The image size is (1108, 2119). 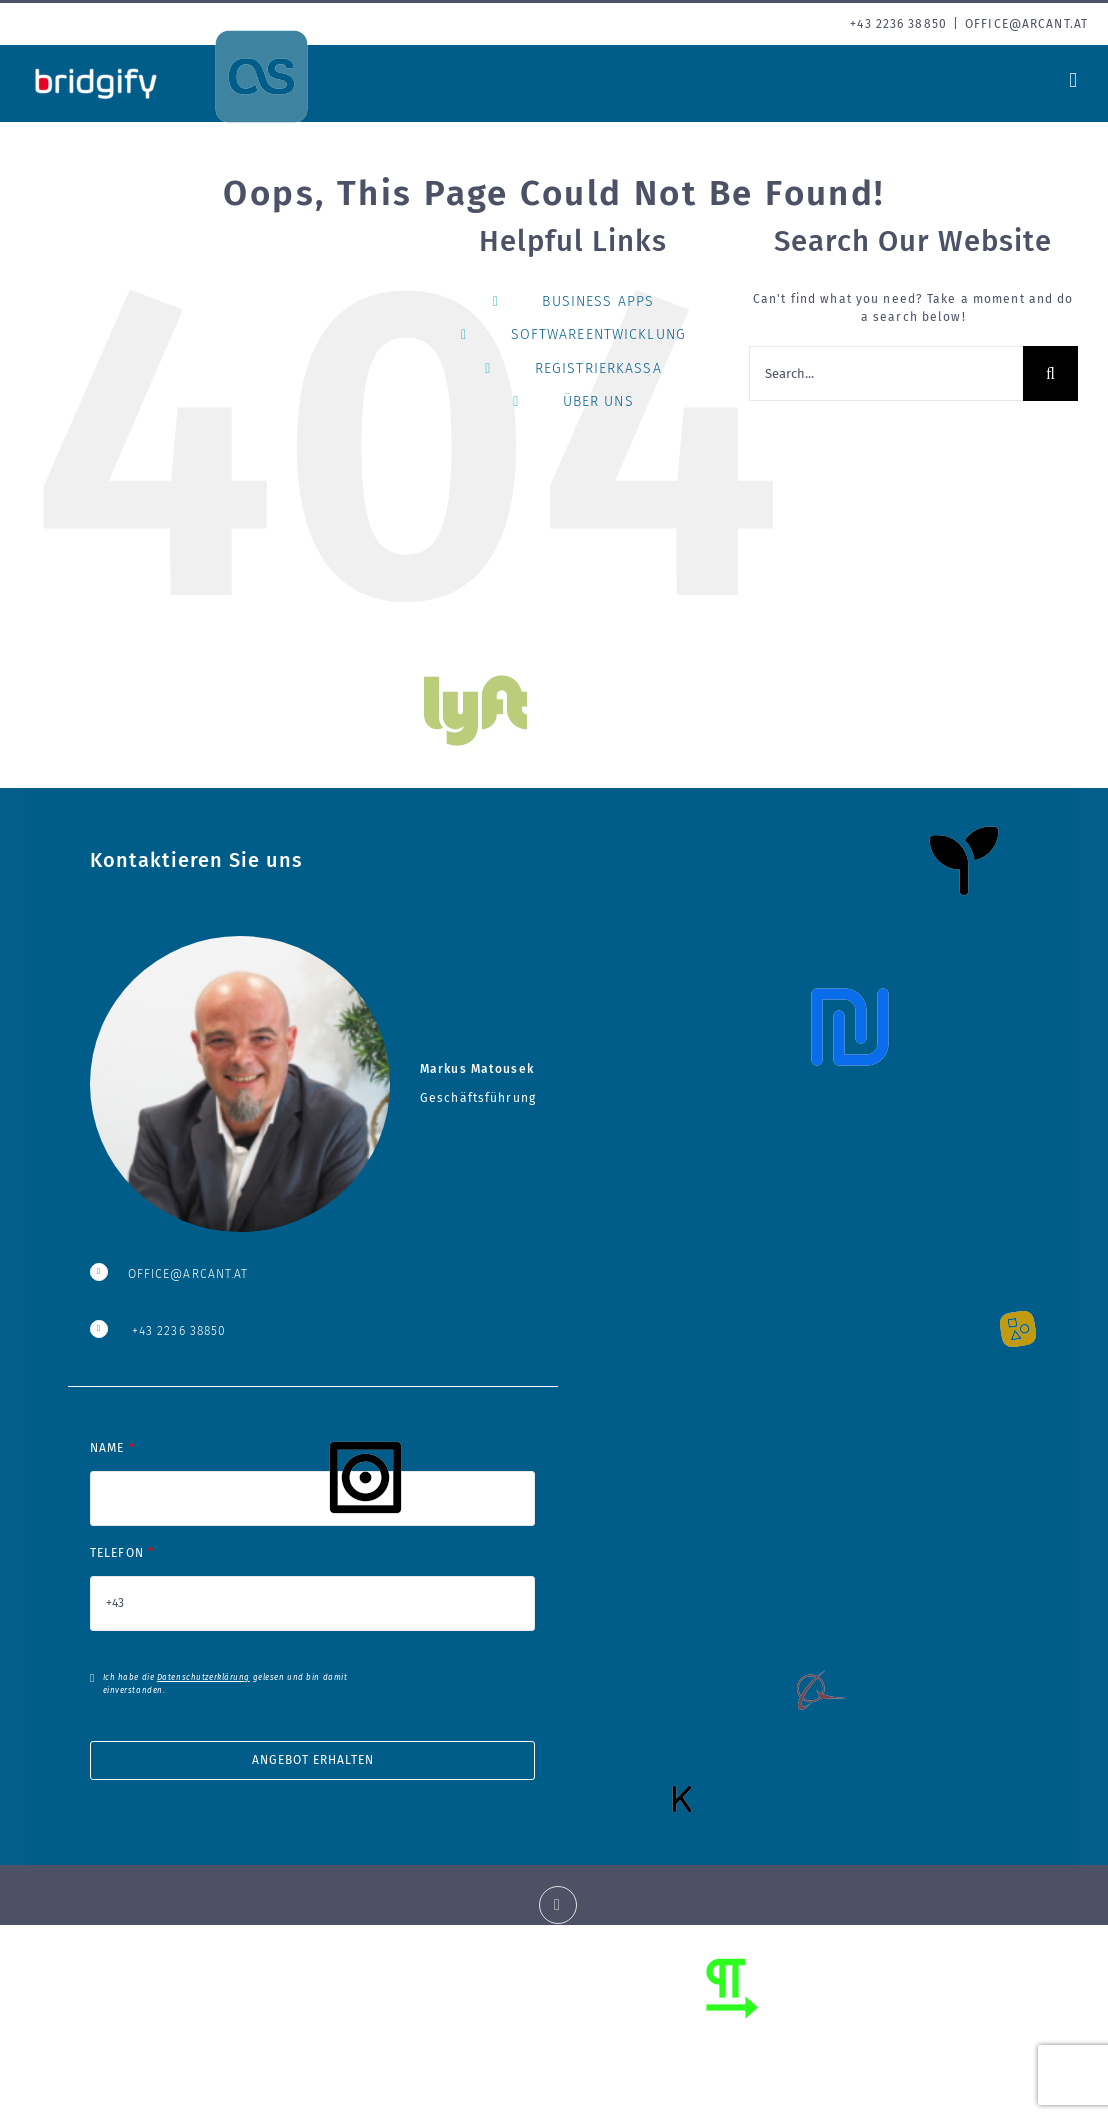 I want to click on set text direction to left-to-right, so click(x=729, y=1988).